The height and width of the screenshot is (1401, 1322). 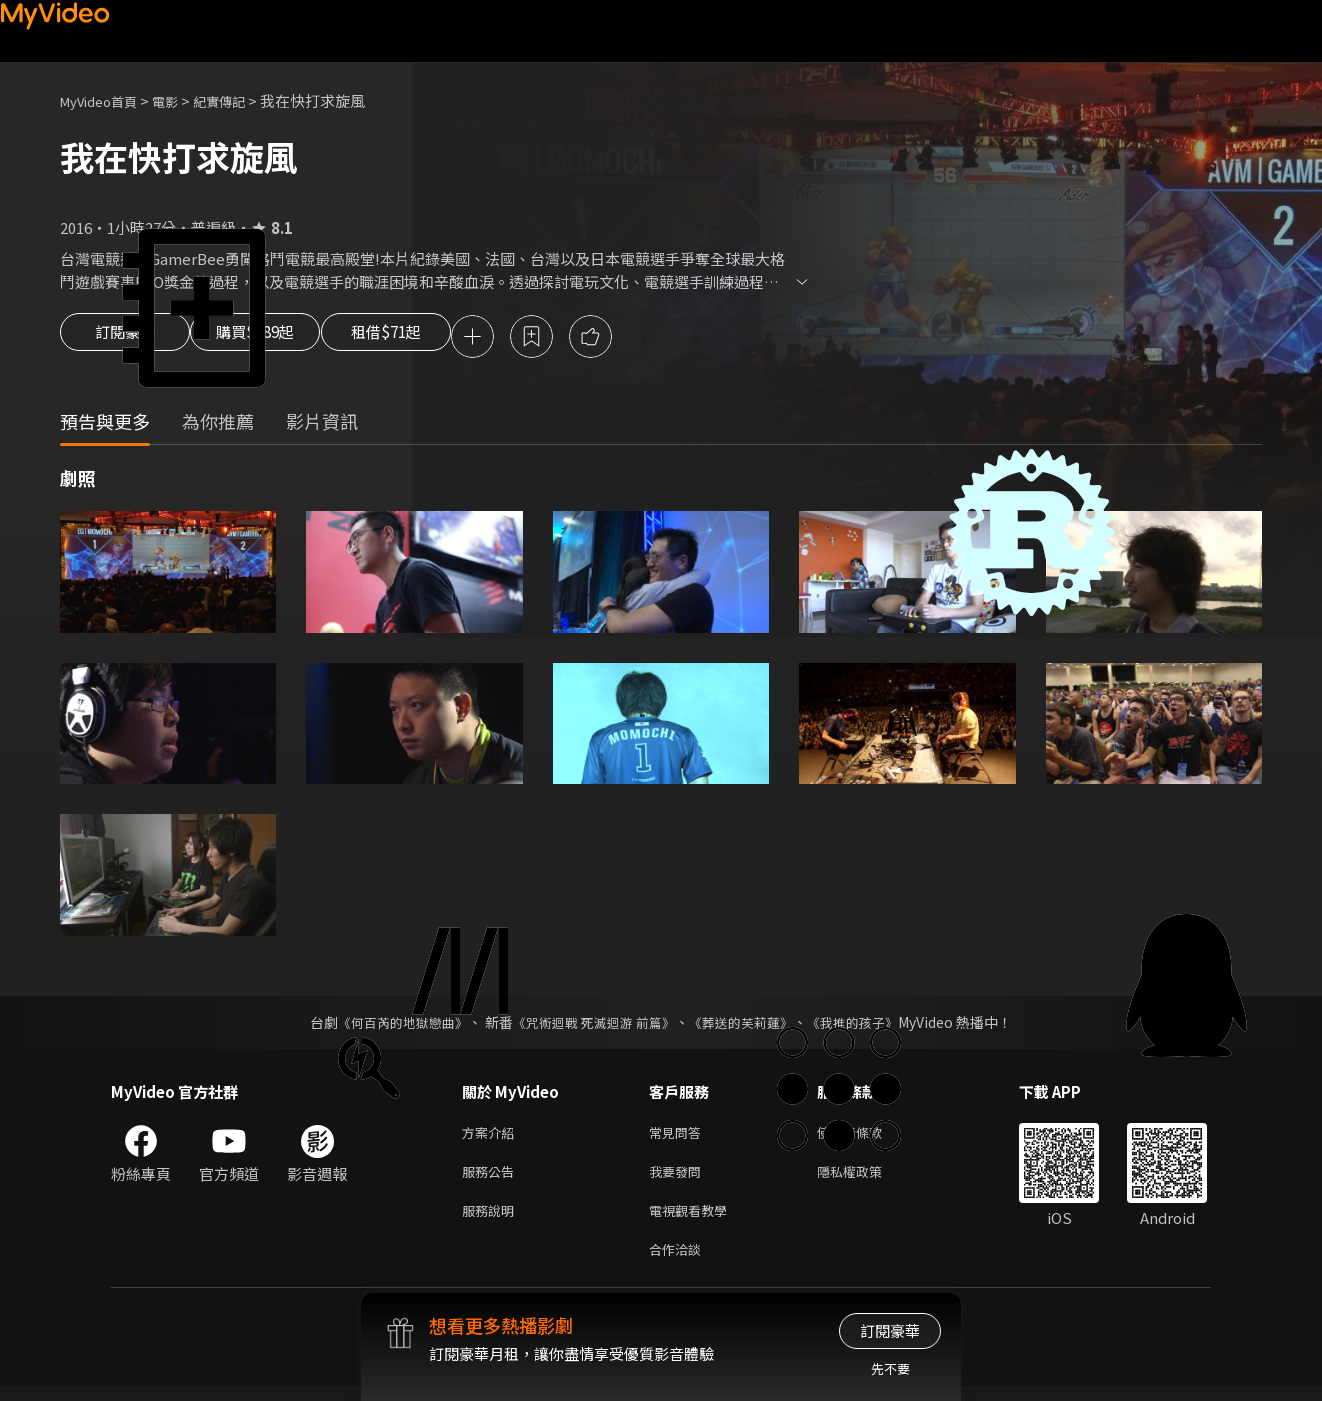 What do you see at coordinates (194, 308) in the screenshot?
I see `access health records or medical history` at bounding box center [194, 308].